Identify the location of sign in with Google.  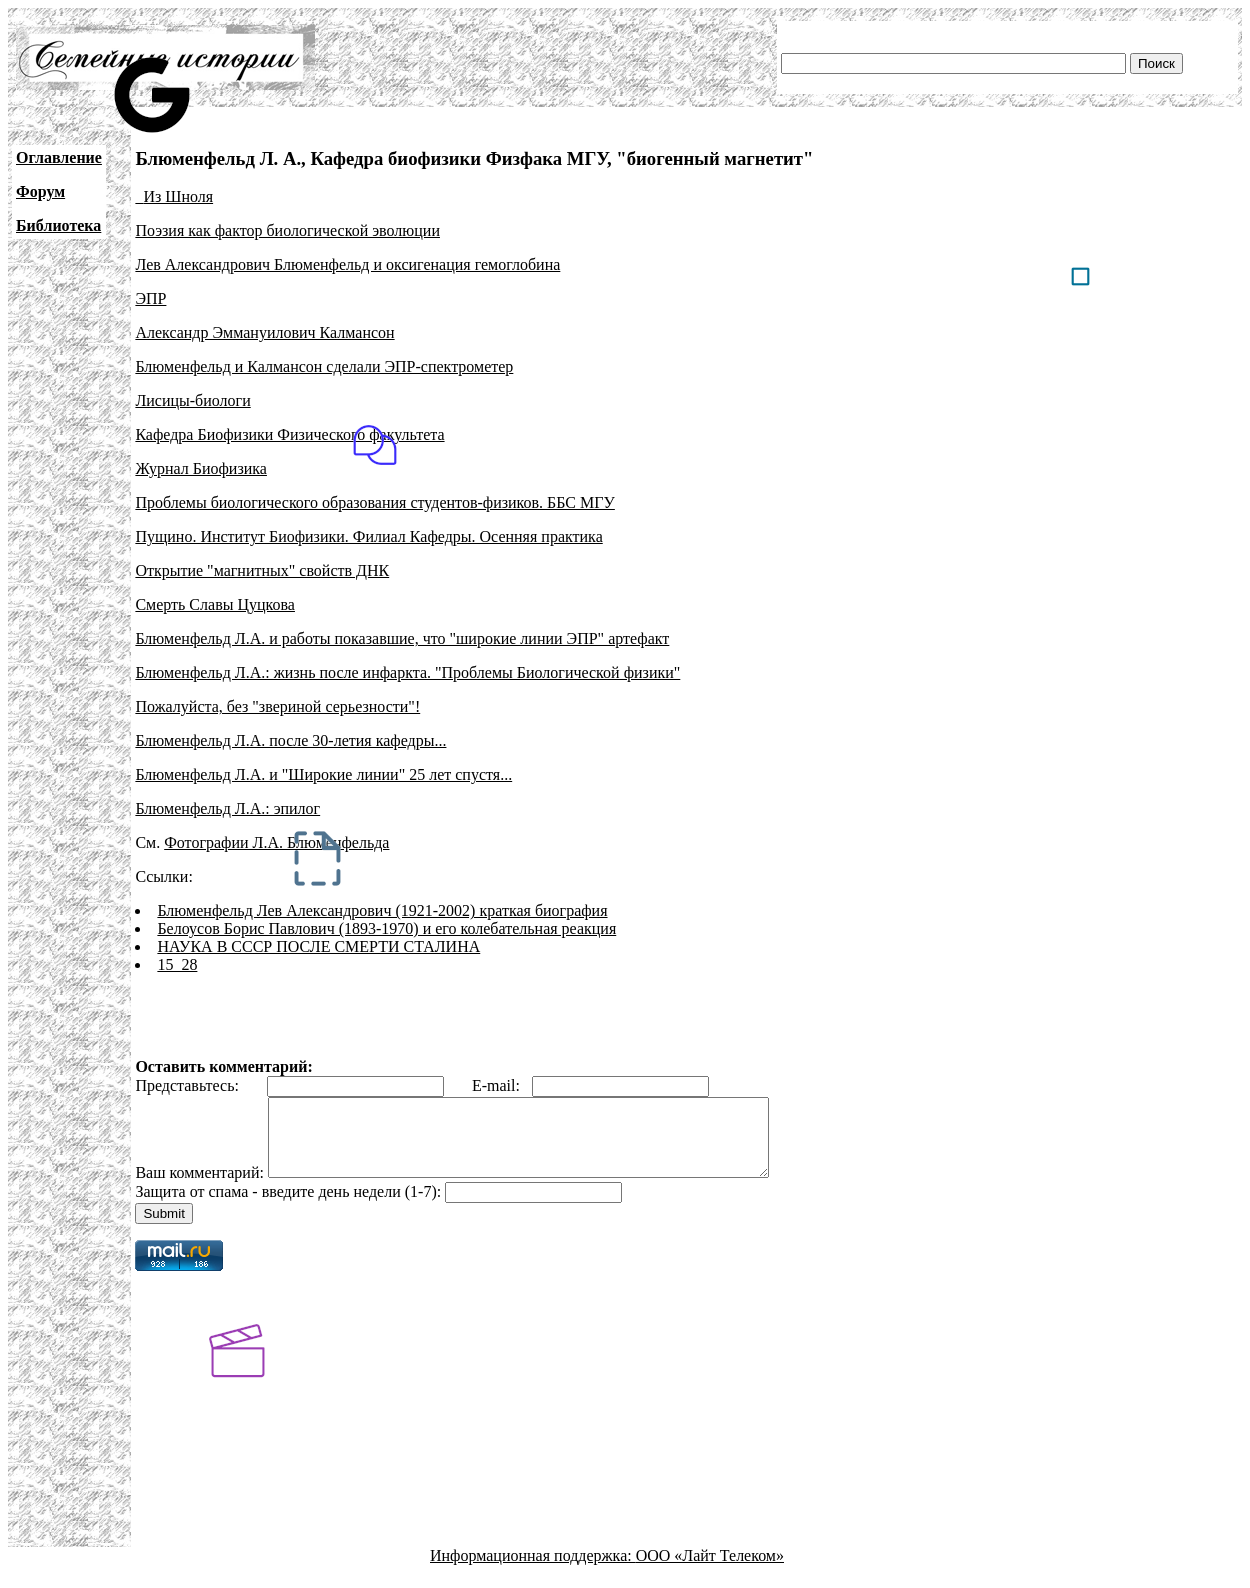
(152, 95).